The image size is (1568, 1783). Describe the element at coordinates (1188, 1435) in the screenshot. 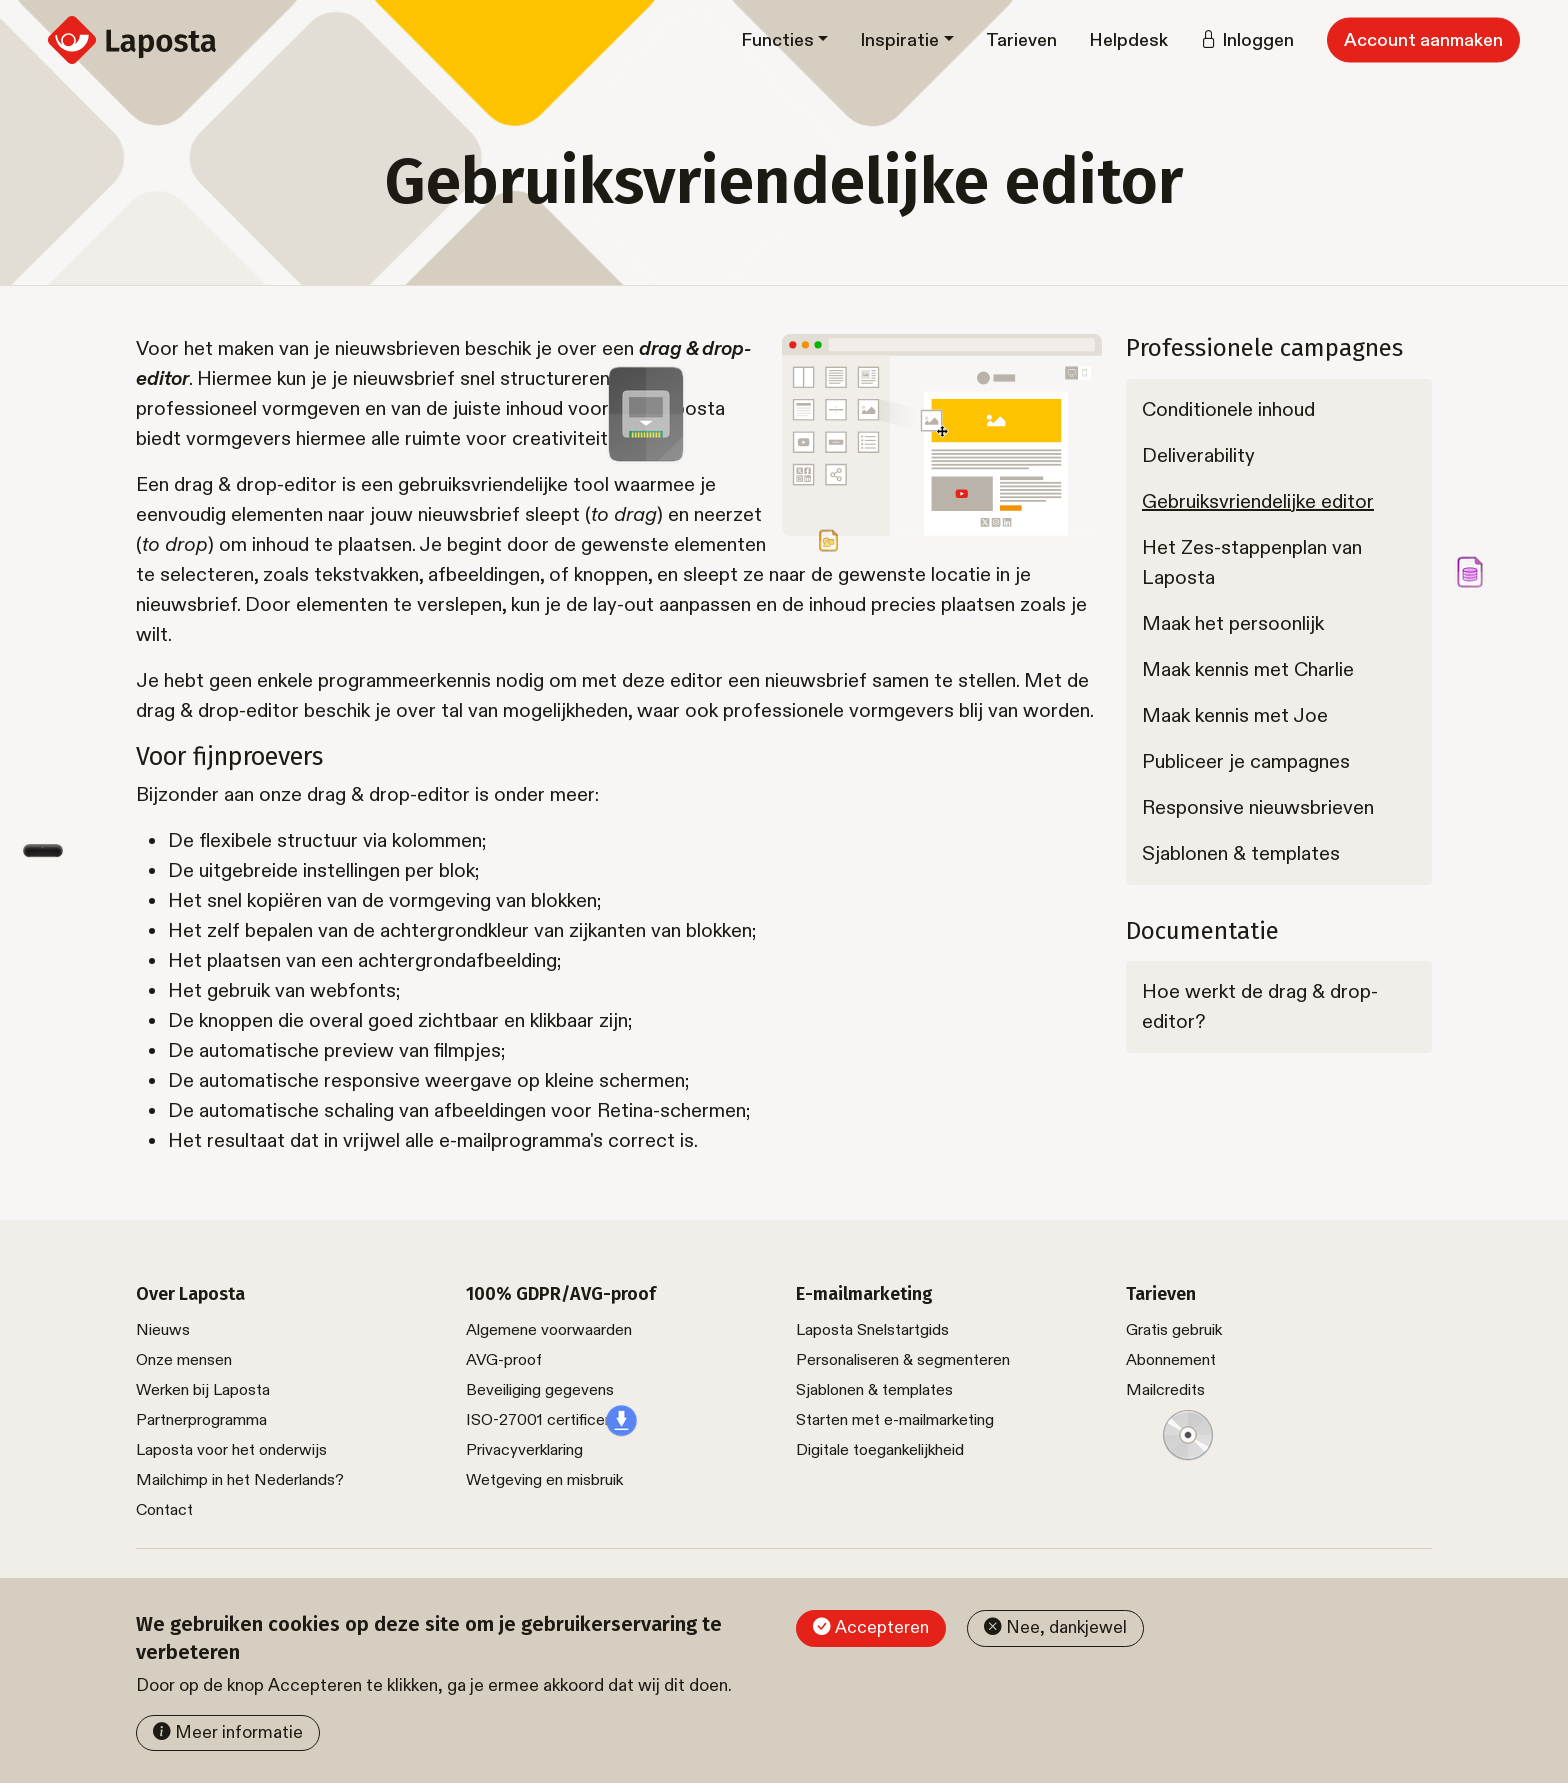

I see `access CD/DVD drive` at that location.